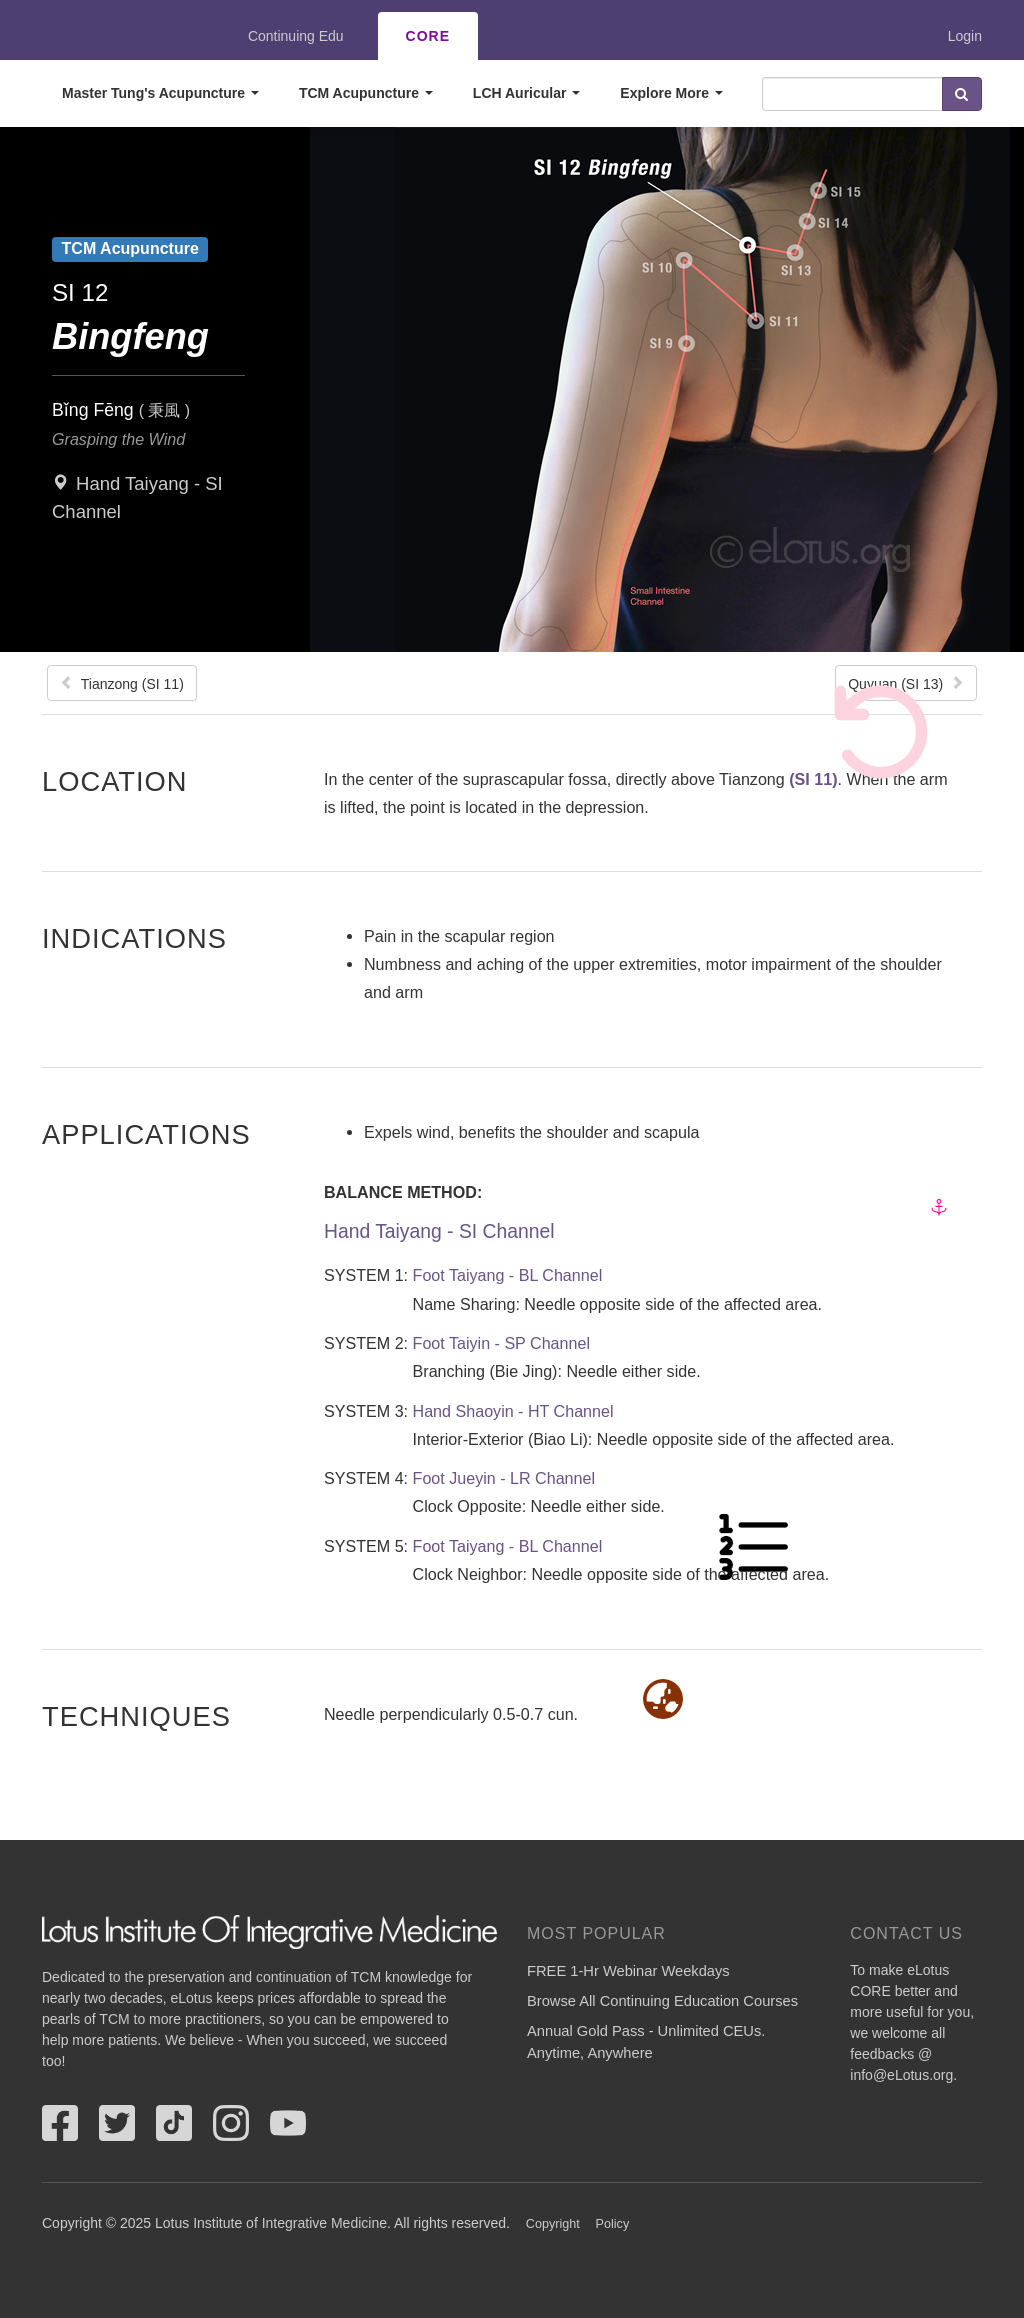 Image resolution: width=1024 pixels, height=2318 pixels. Describe the element at coordinates (755, 1547) in the screenshot. I see `format text as a numbered list` at that location.